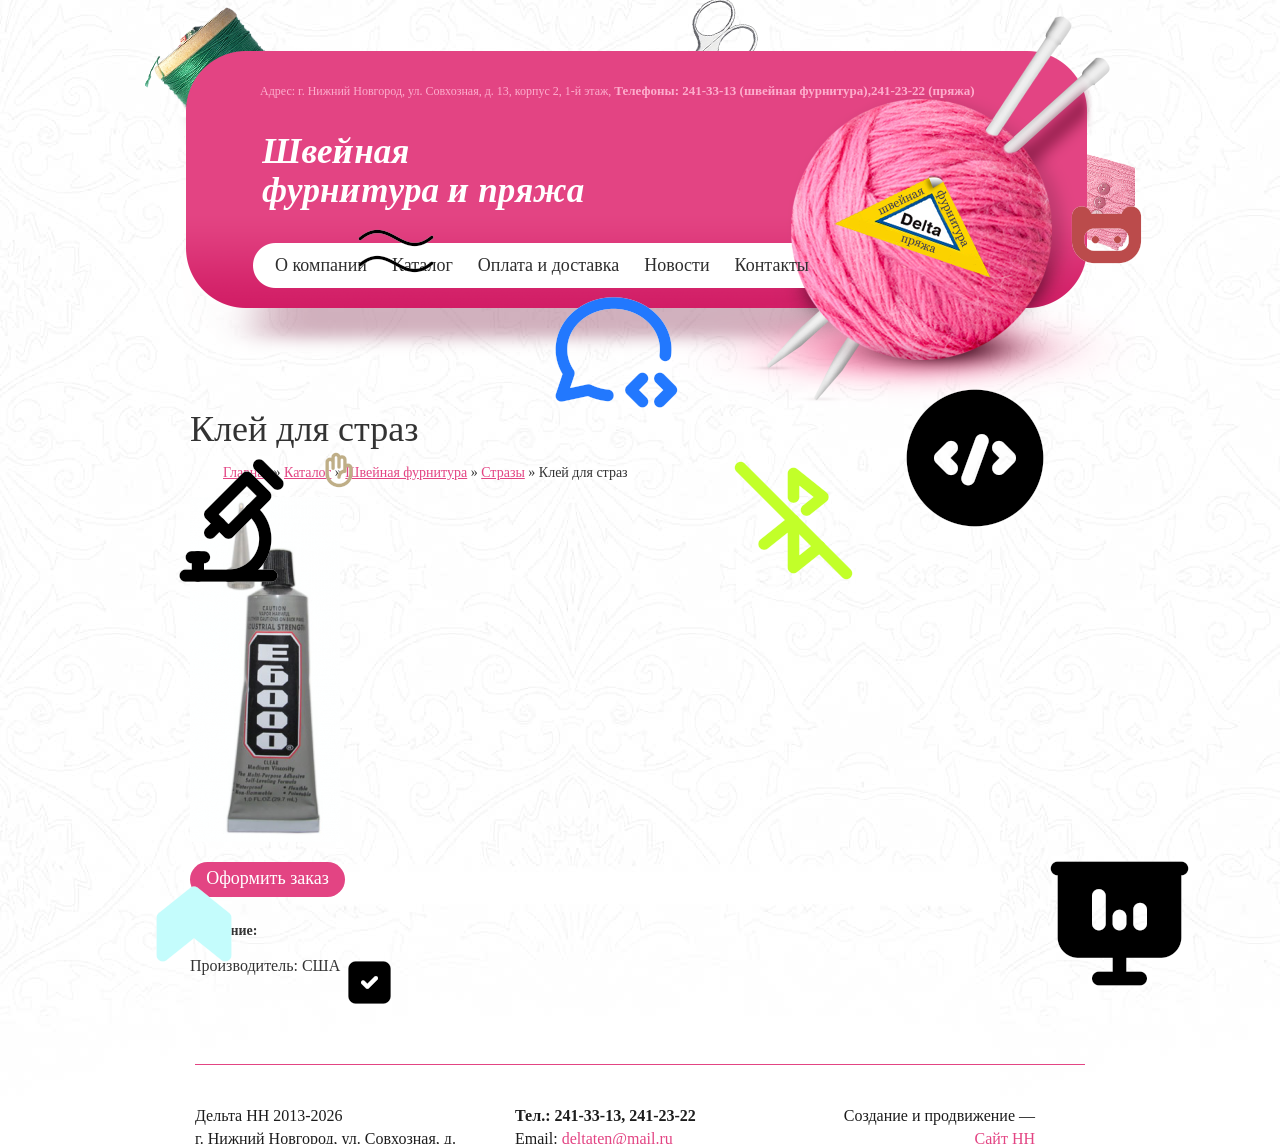 The width and height of the screenshot is (1280, 1144). I want to click on mark task as complete, so click(369, 982).